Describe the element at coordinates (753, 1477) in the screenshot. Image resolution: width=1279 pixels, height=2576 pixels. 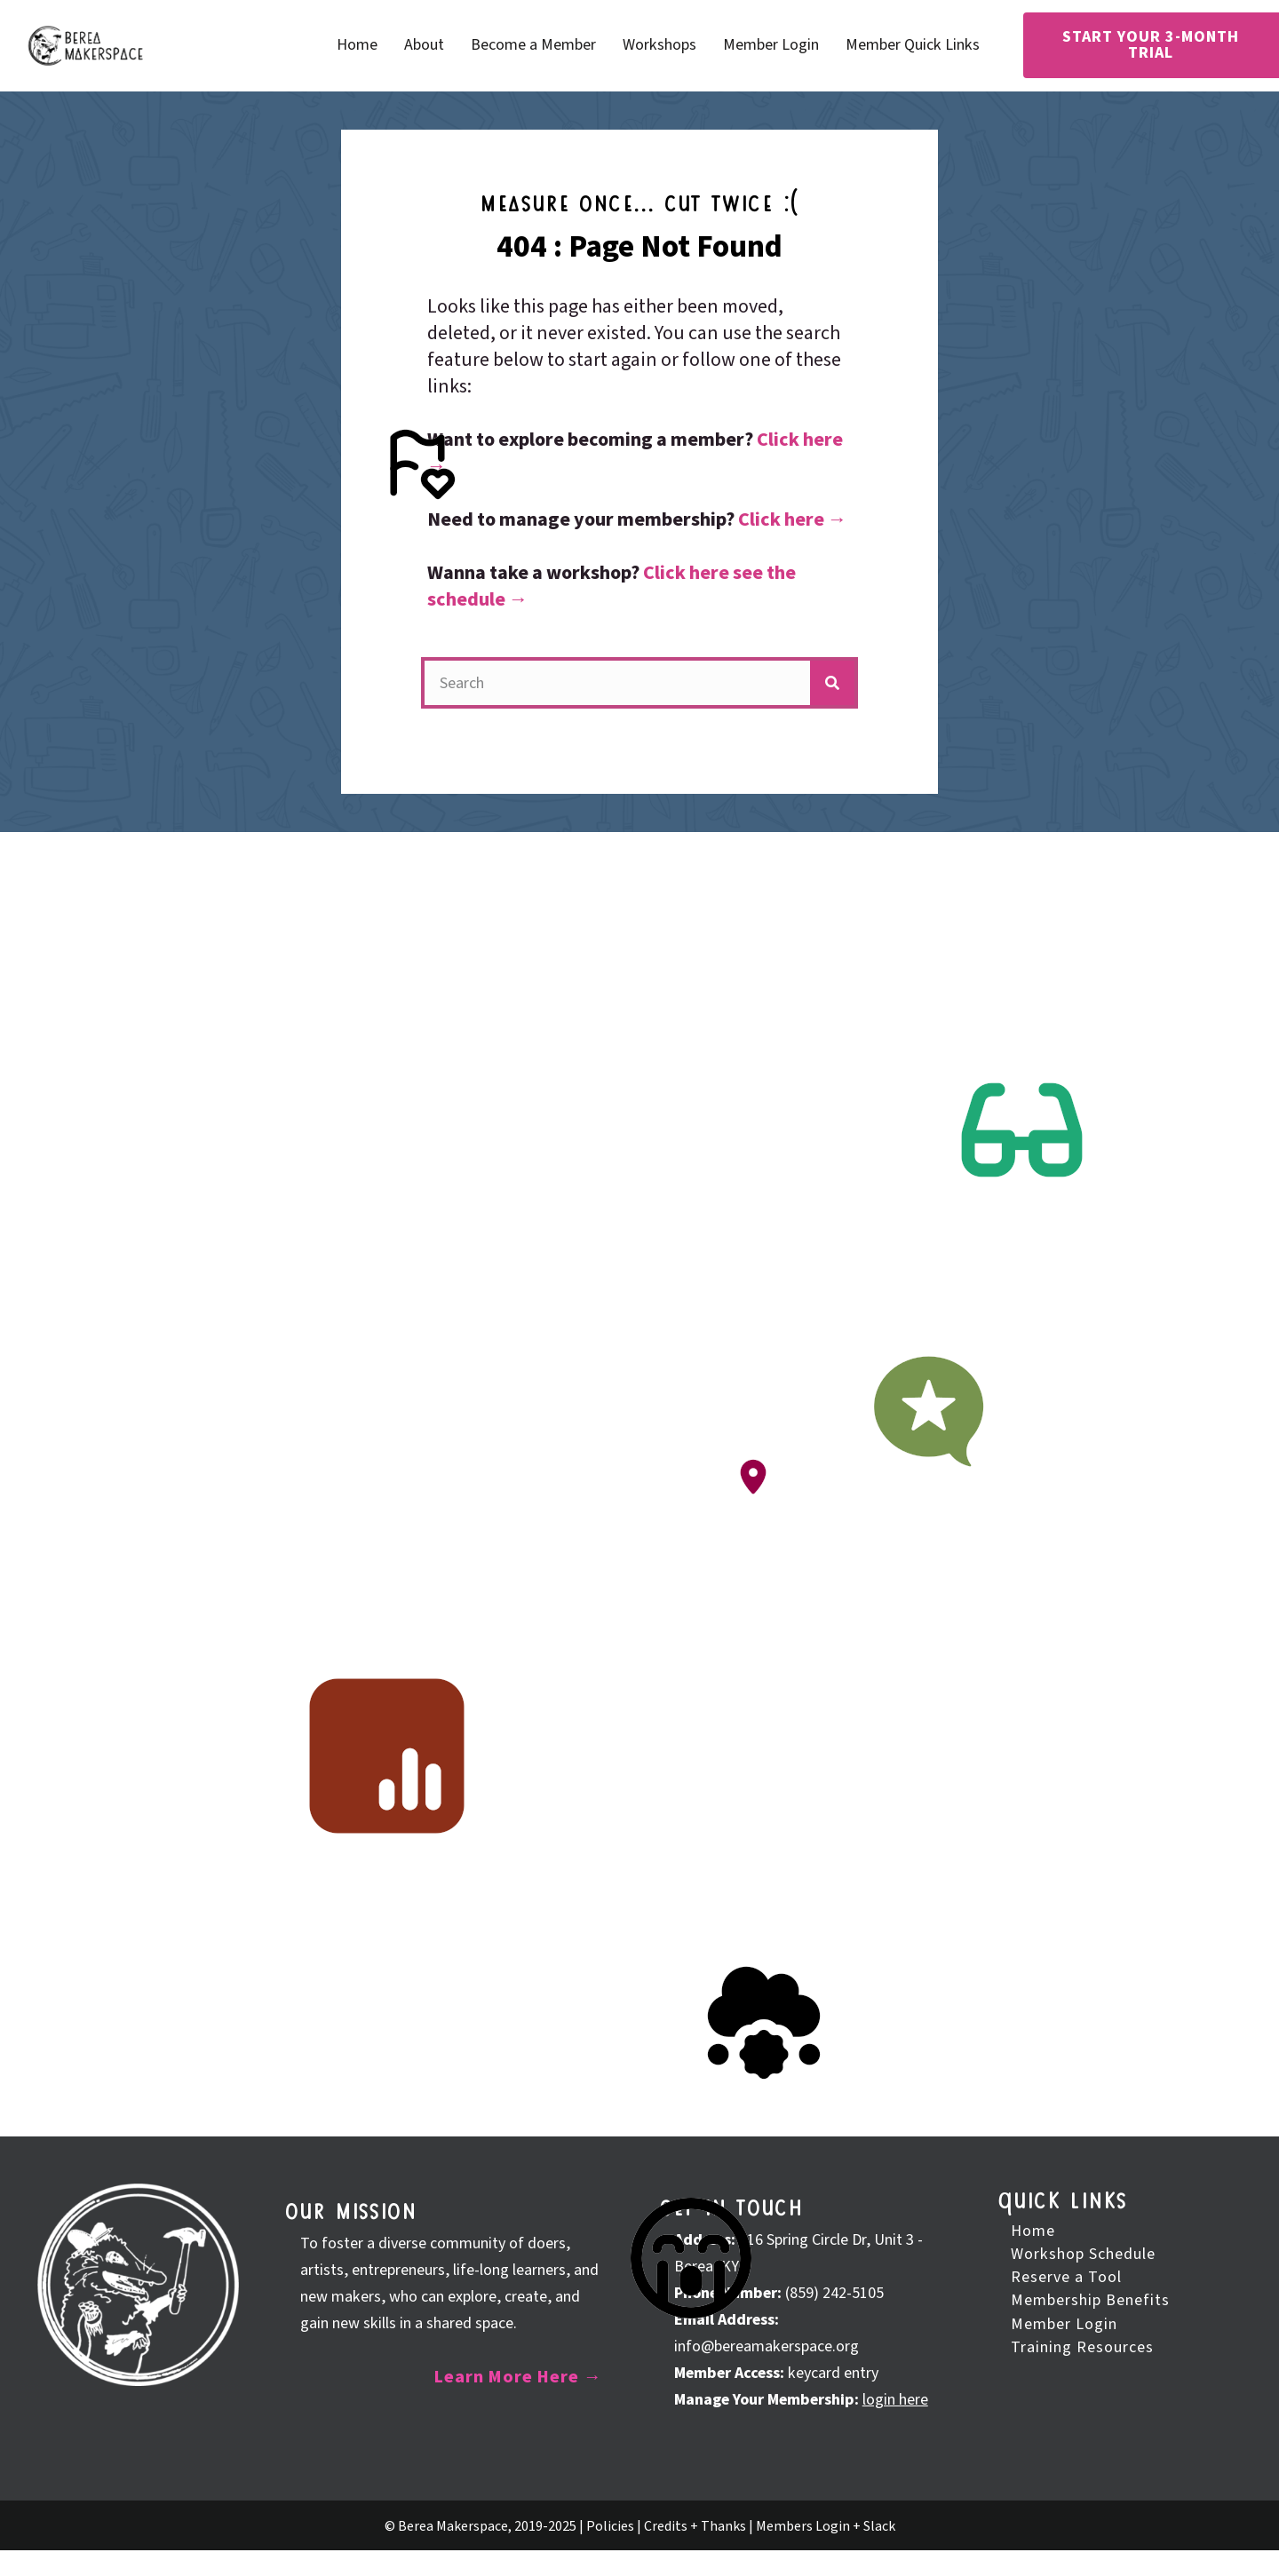
I see `view current location on map` at that location.